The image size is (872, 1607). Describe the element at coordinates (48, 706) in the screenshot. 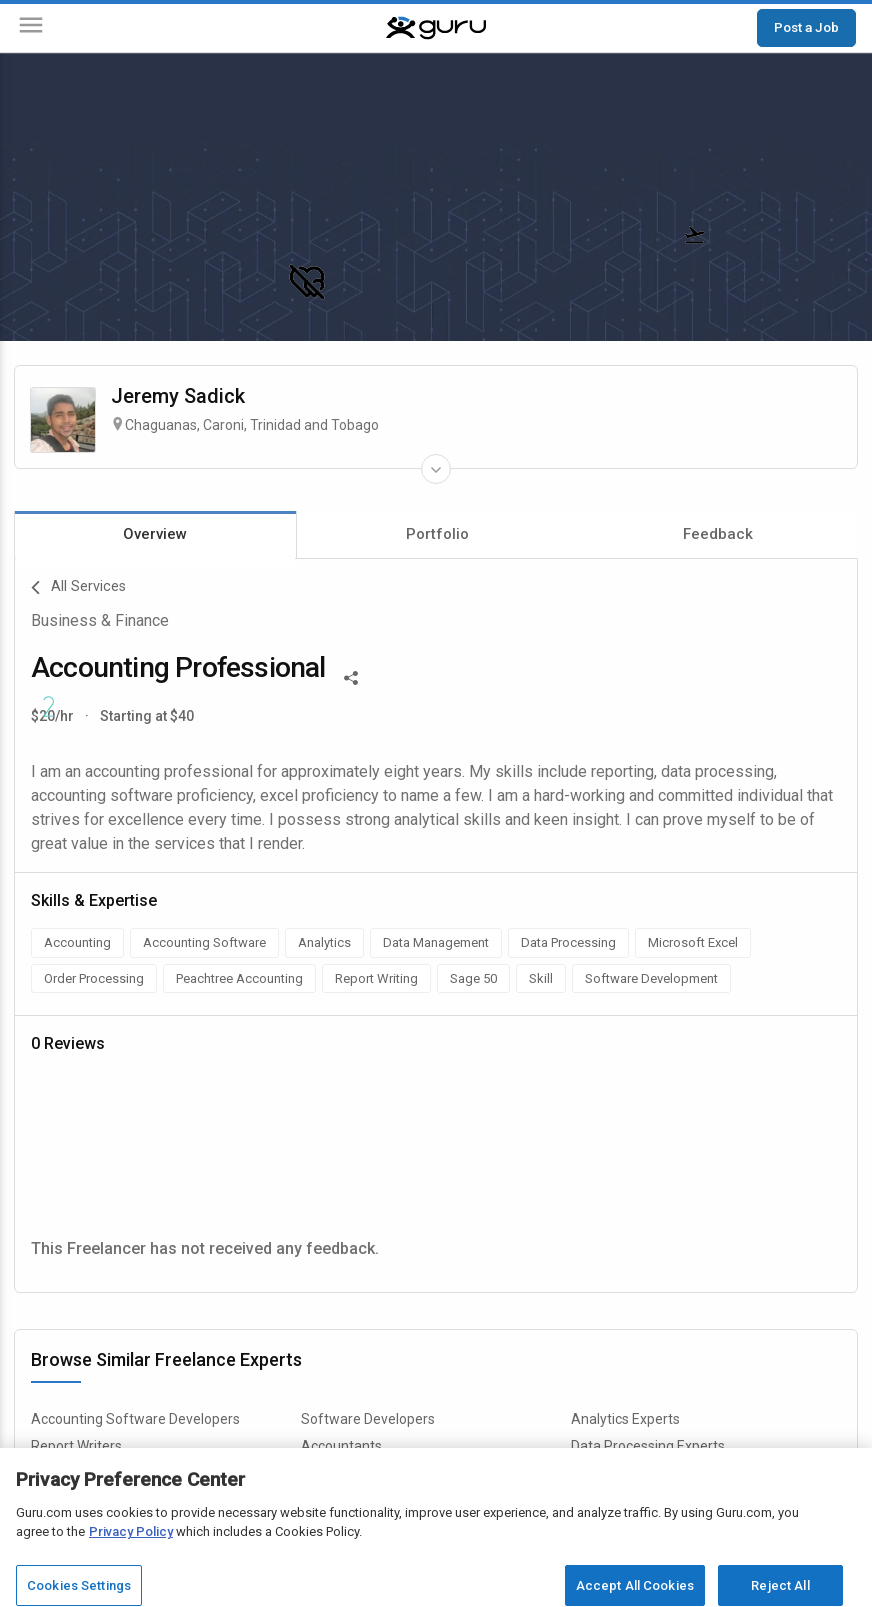

I see `indicates step two in a multi-step process` at that location.